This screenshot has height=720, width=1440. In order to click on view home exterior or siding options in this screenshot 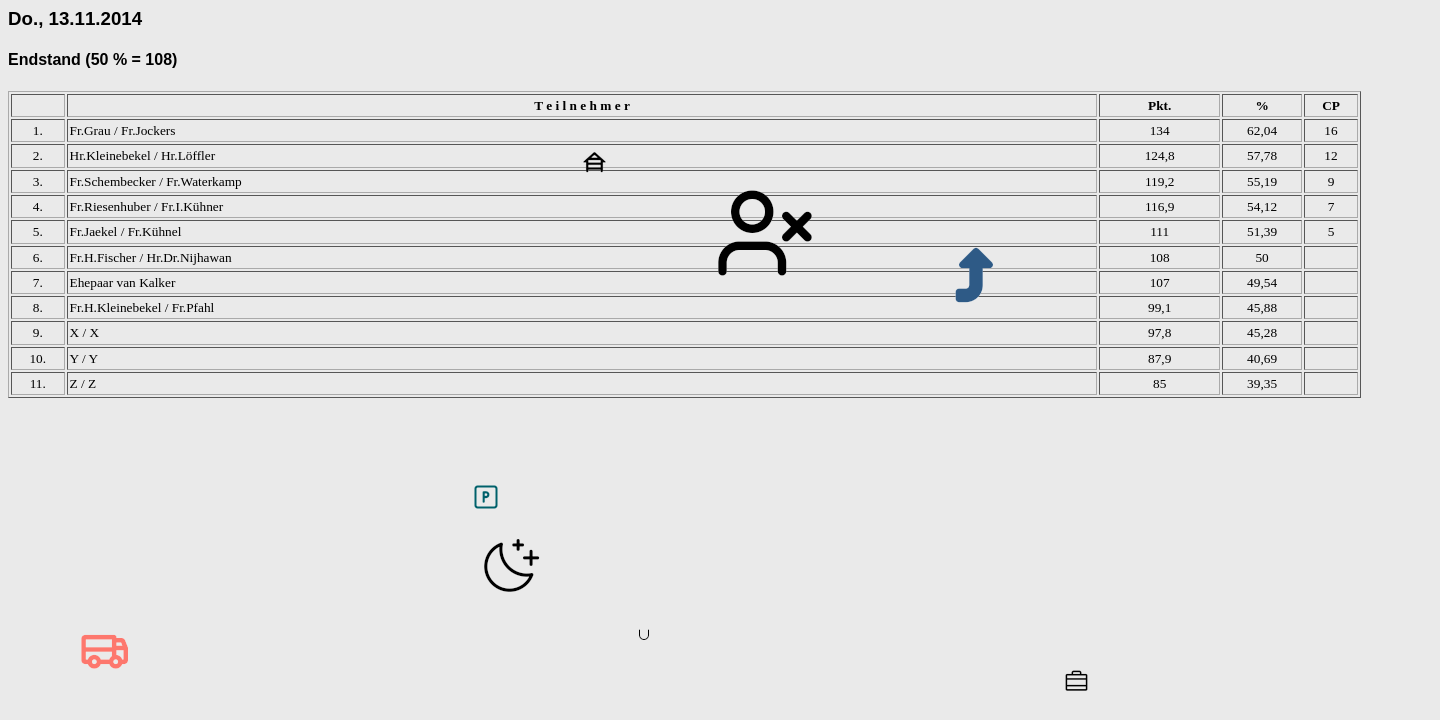, I will do `click(594, 162)`.